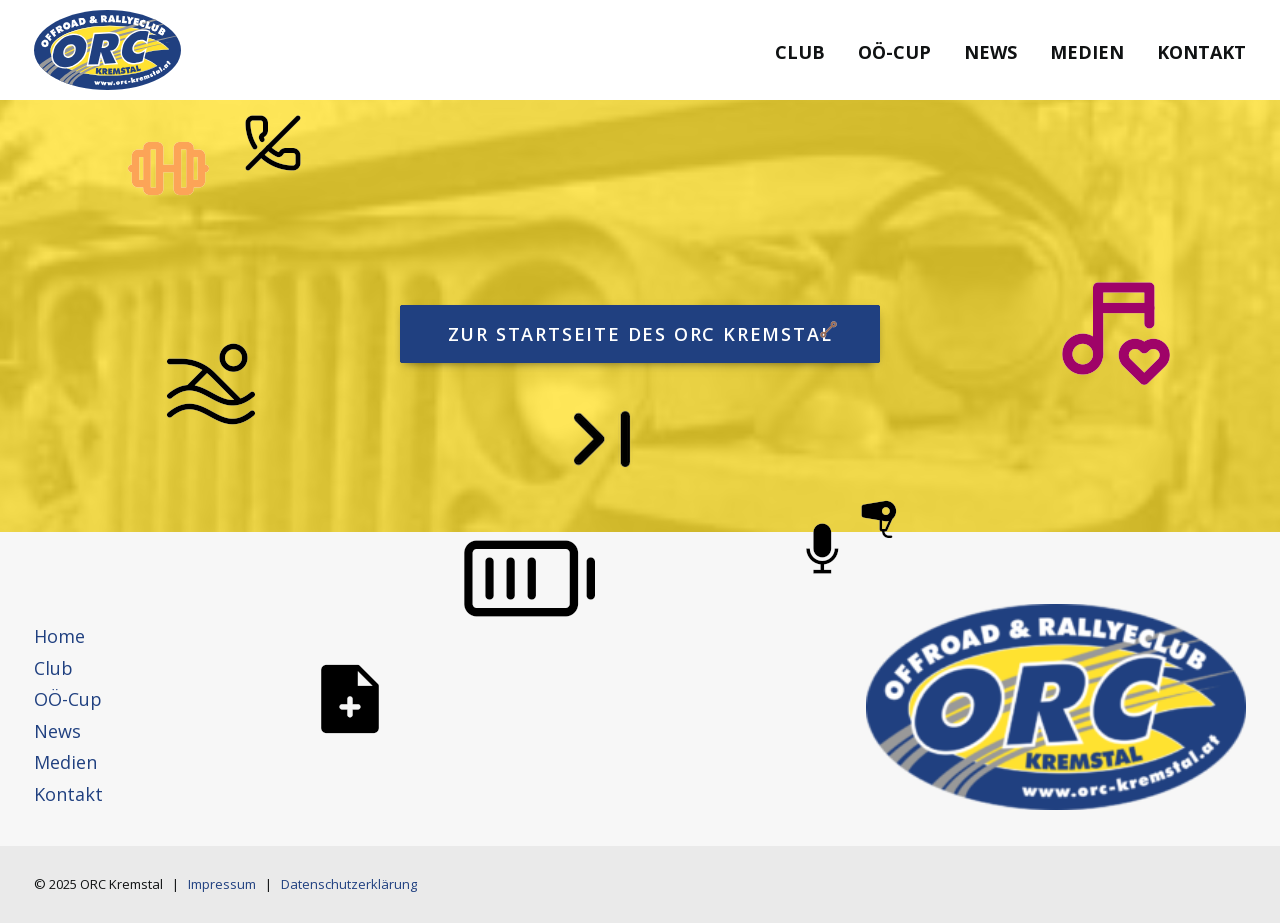 The height and width of the screenshot is (923, 1280). Describe the element at coordinates (168, 168) in the screenshot. I see `access workout or fitness features` at that location.